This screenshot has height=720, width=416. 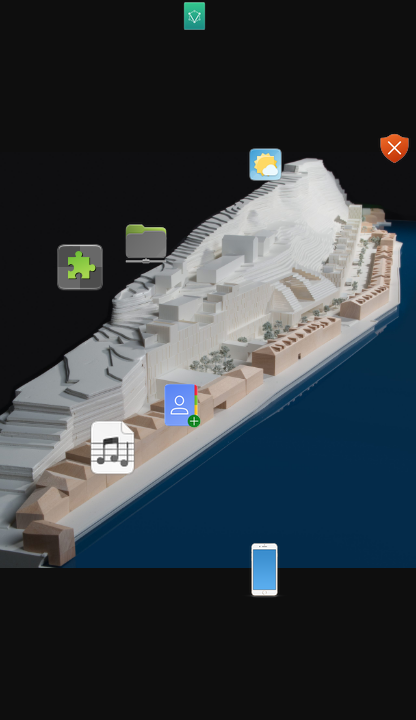 I want to click on open a lilypond music notation file, so click(x=112, y=447).